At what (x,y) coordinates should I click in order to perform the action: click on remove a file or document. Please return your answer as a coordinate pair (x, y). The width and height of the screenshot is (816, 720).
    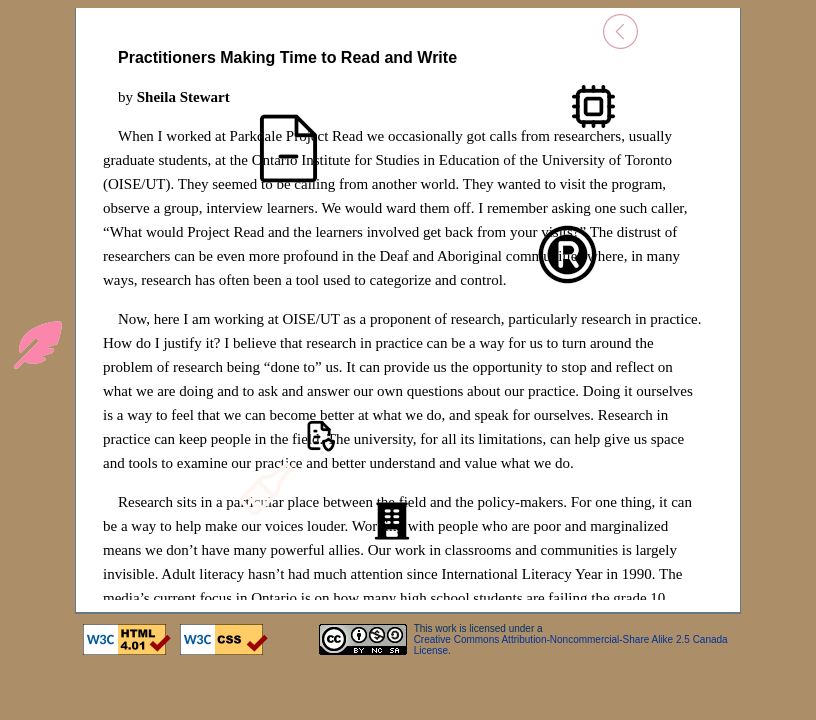
    Looking at the image, I should click on (288, 148).